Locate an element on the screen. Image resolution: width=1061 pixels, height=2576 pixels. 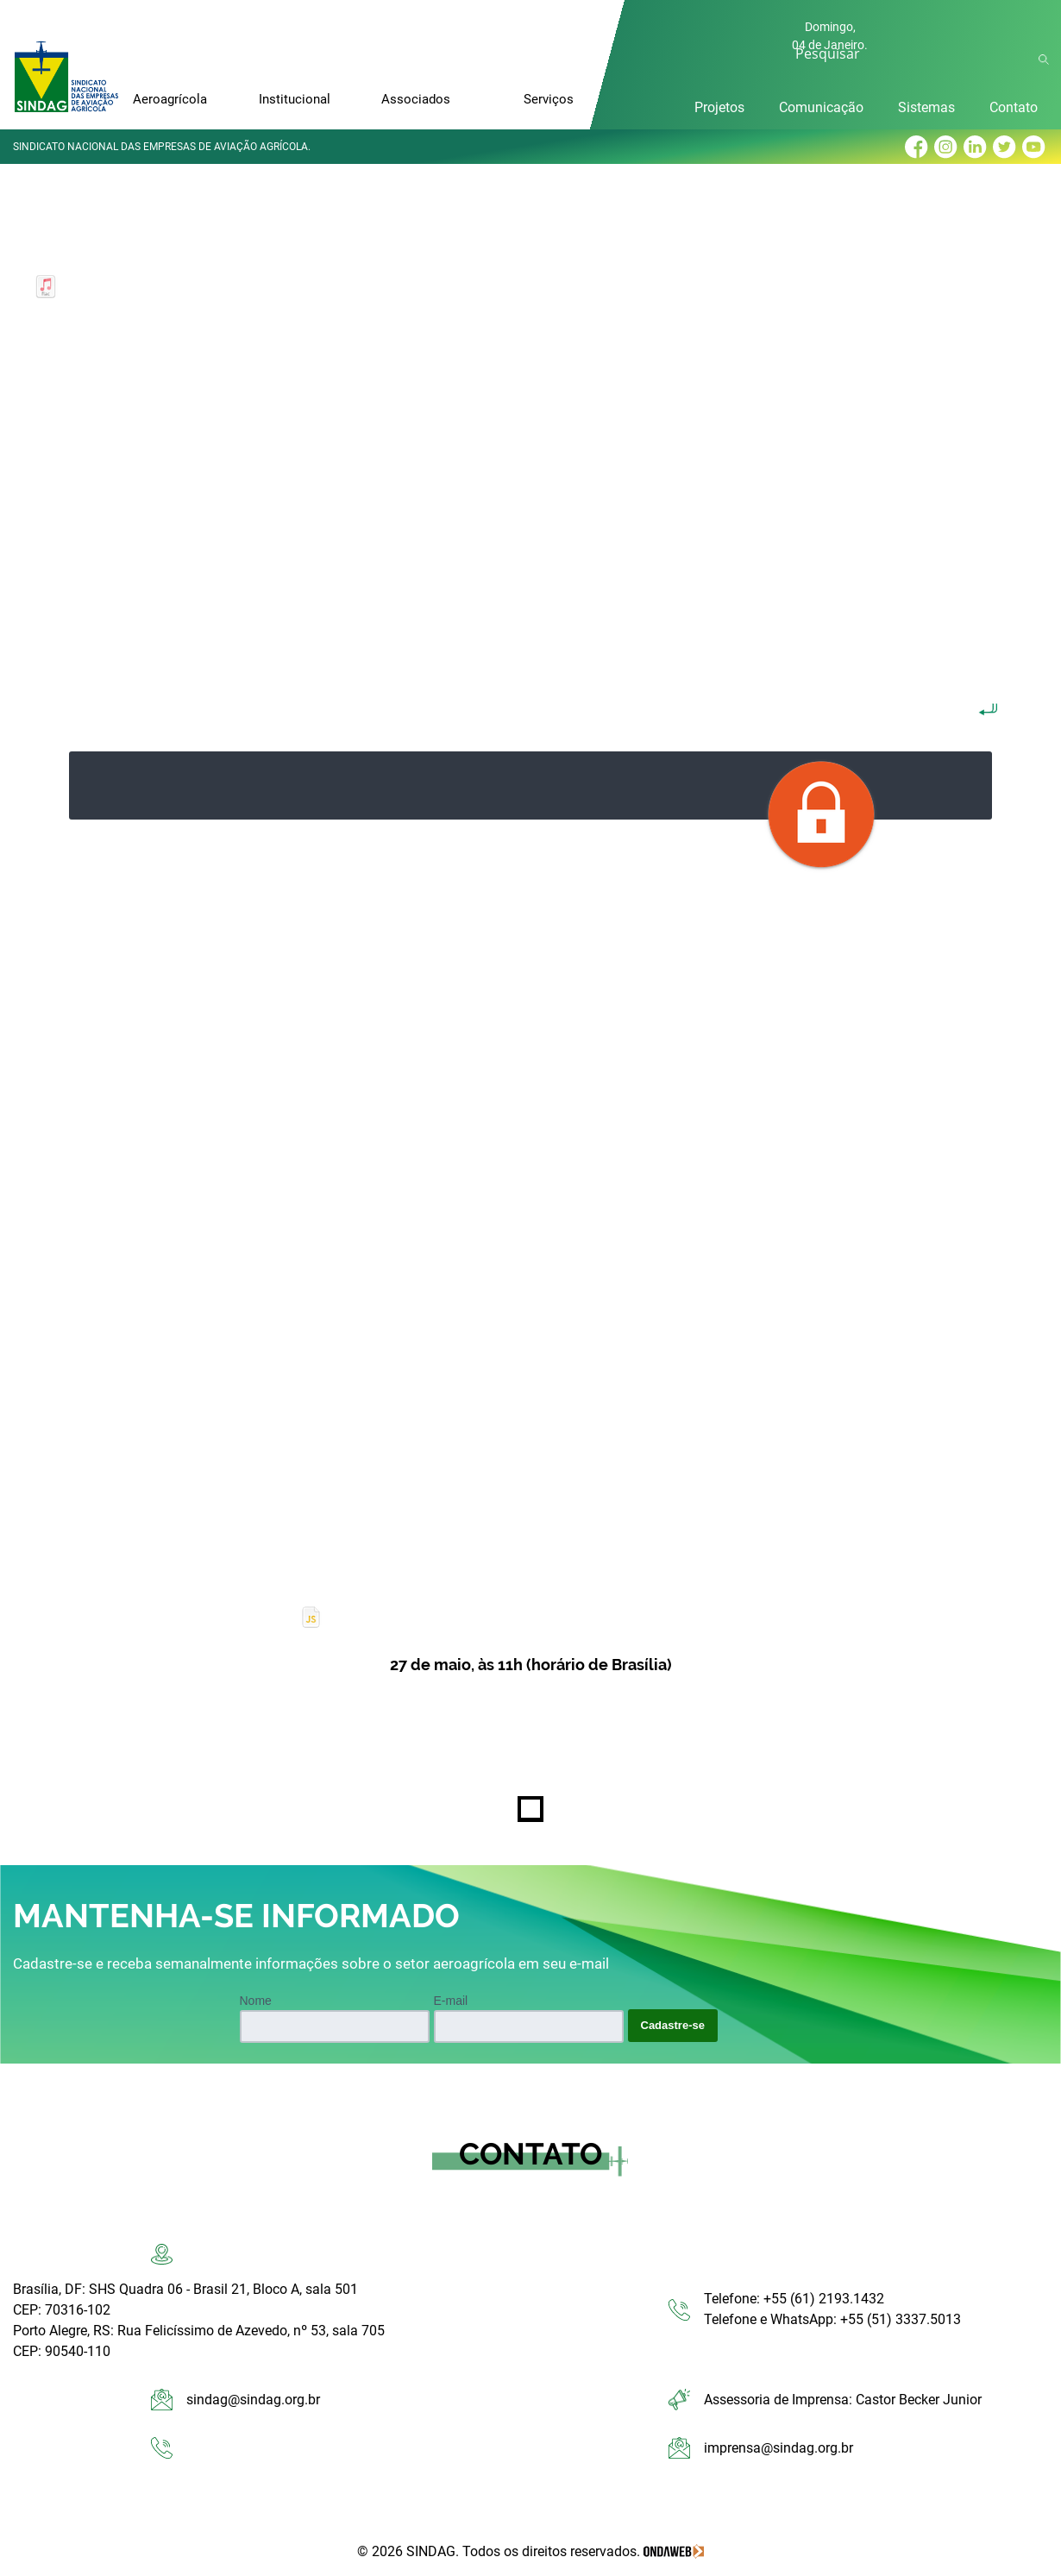
indicates a file or folder is read-only is located at coordinates (821, 814).